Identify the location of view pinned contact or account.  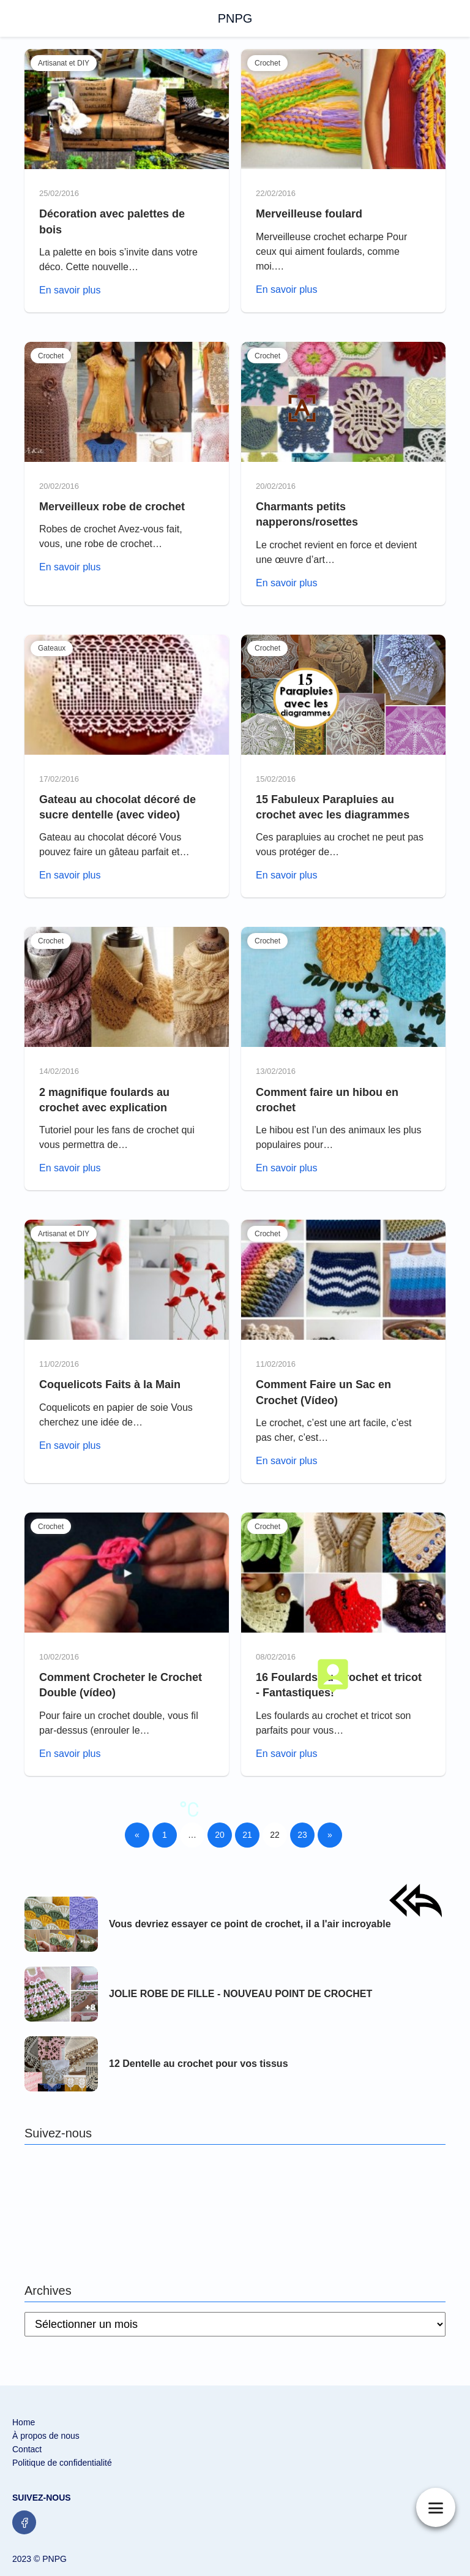
(333, 1674).